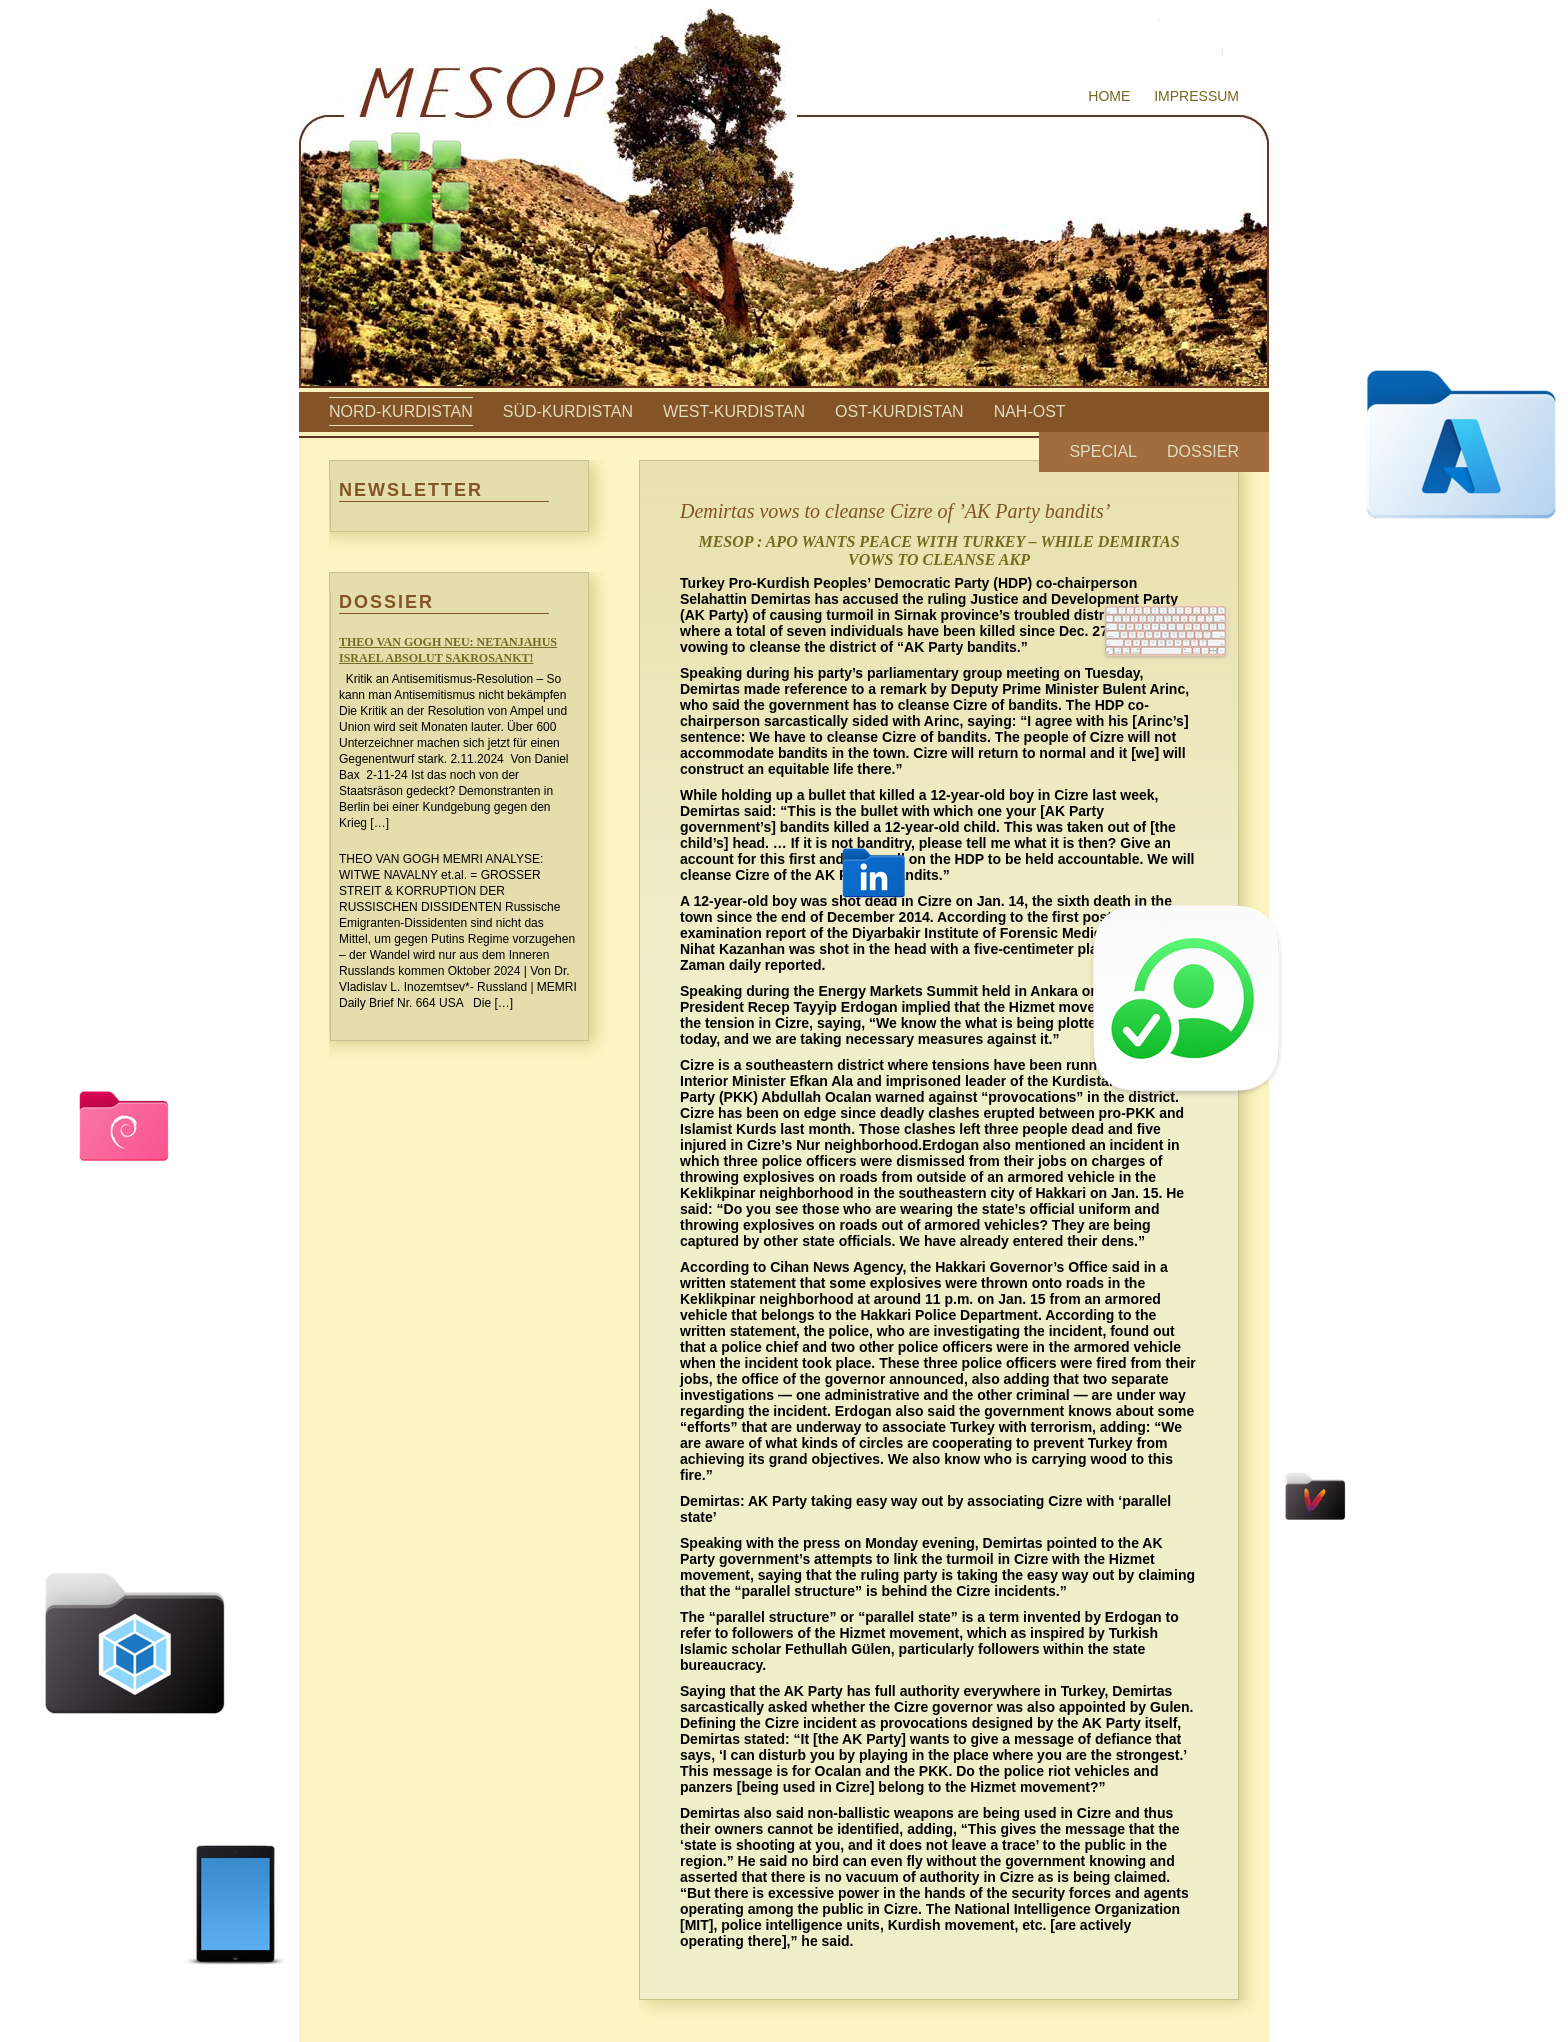 Image resolution: width=1568 pixels, height=2042 pixels. What do you see at coordinates (134, 1648) in the screenshot?
I see `open webpack project folder` at bounding box center [134, 1648].